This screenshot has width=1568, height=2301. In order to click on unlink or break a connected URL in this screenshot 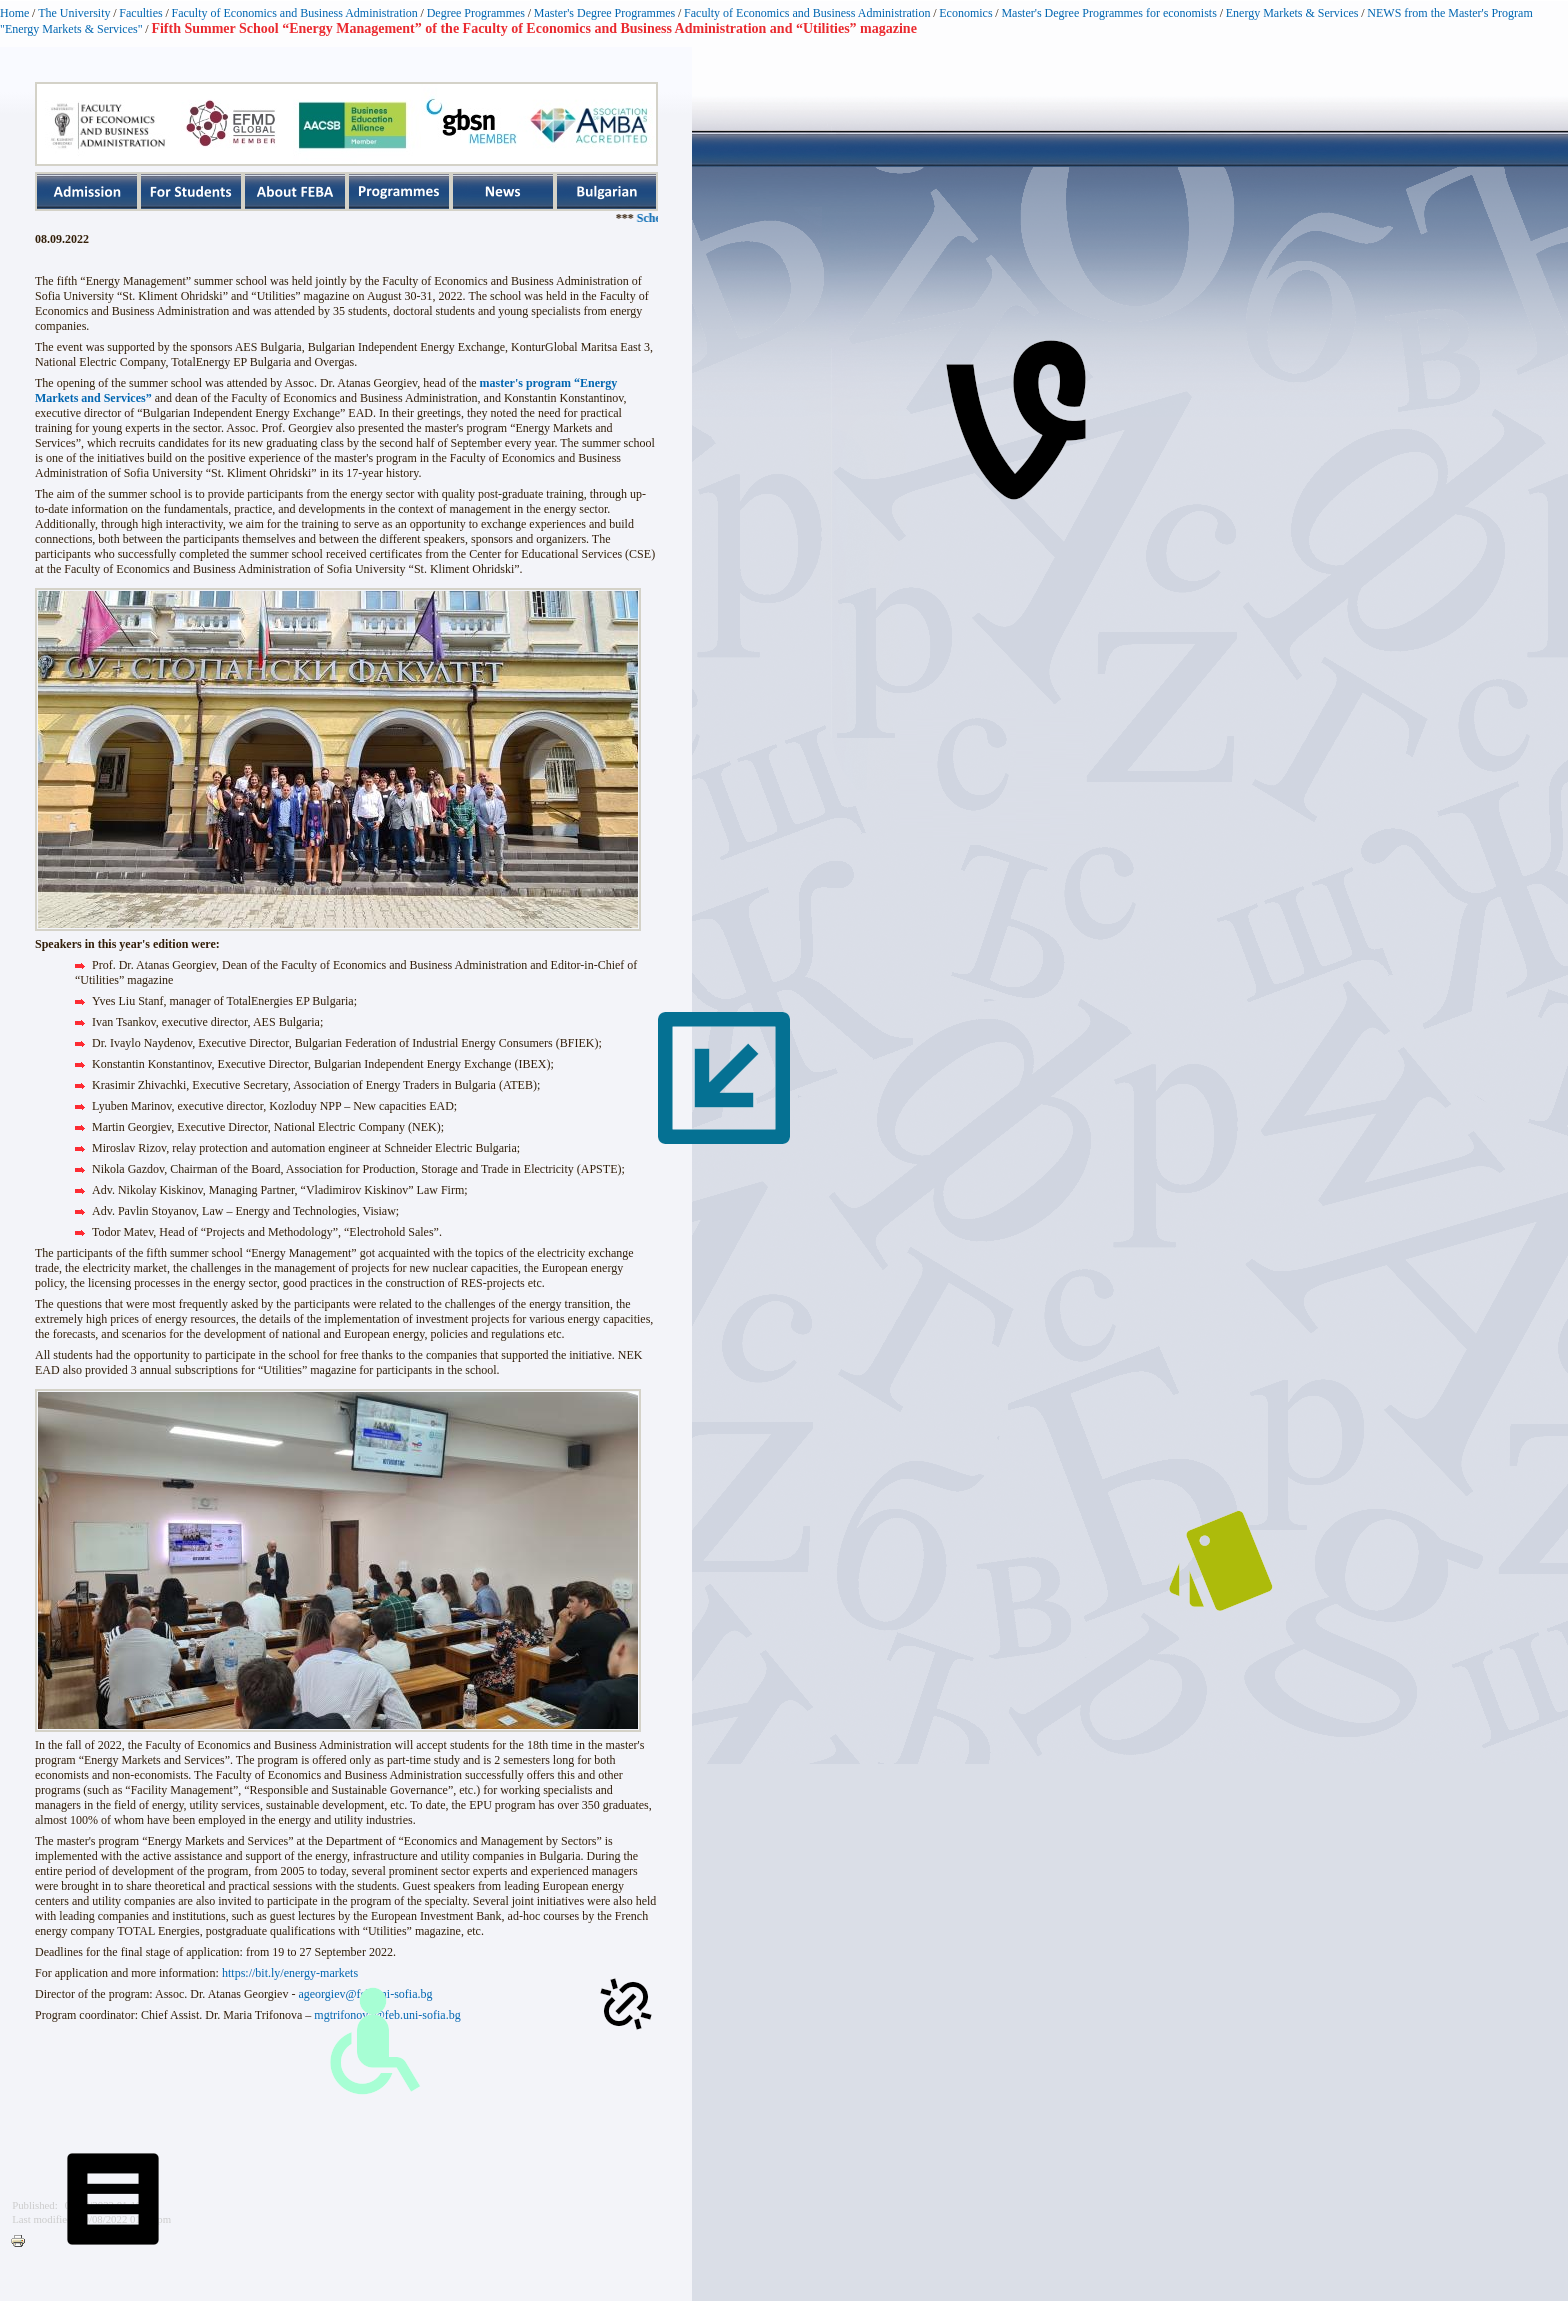, I will do `click(626, 2004)`.